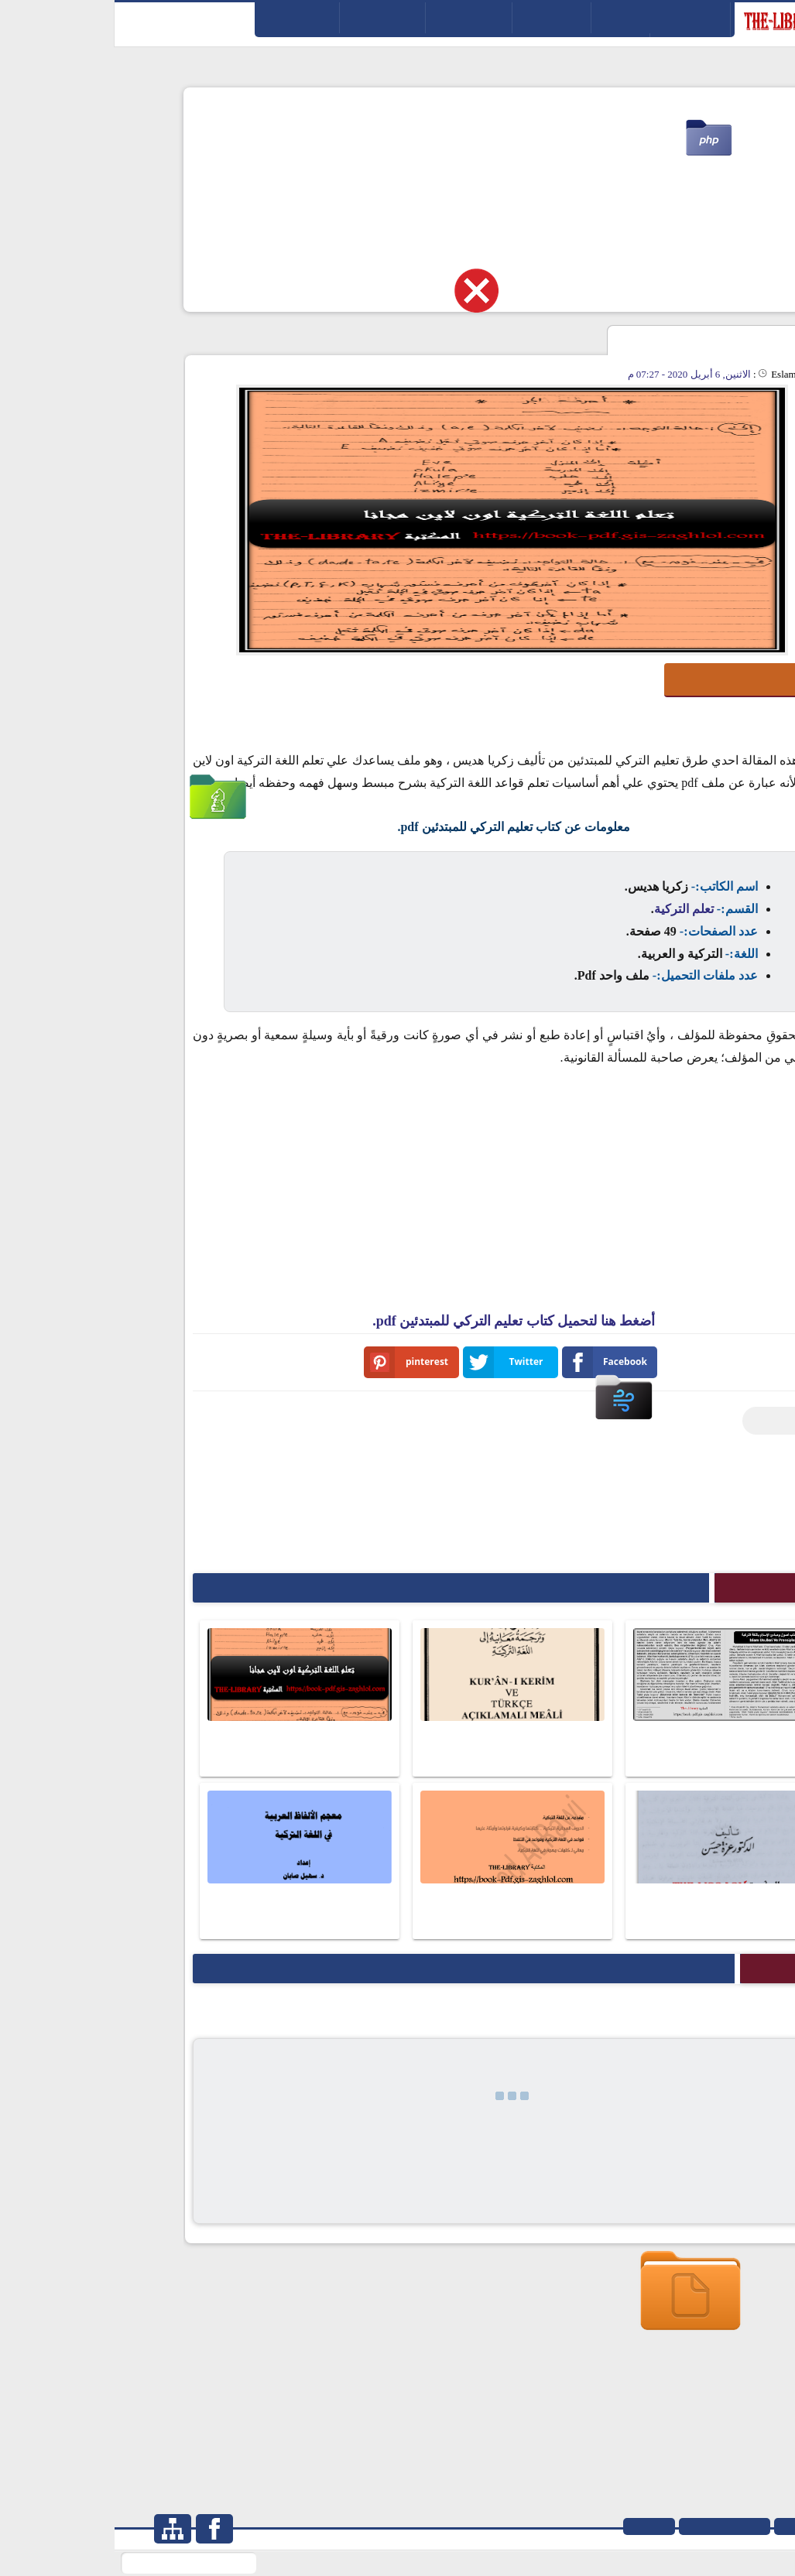 This screenshot has height=2576, width=795. Describe the element at coordinates (459, 273) in the screenshot. I see `OneDrive sync error or cloud connection failure` at that location.